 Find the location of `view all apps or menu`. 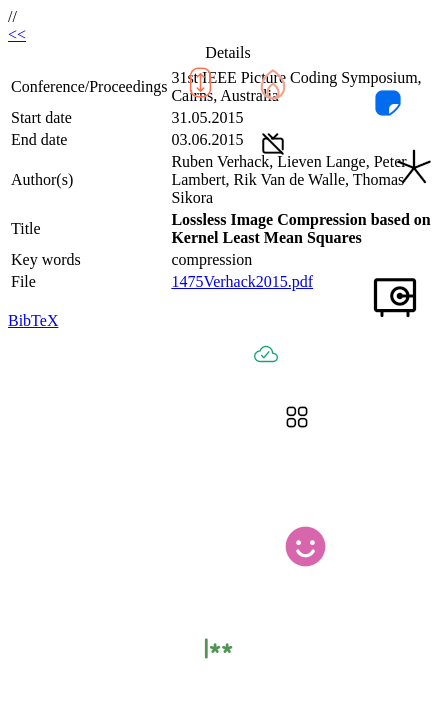

view all apps or menu is located at coordinates (297, 417).